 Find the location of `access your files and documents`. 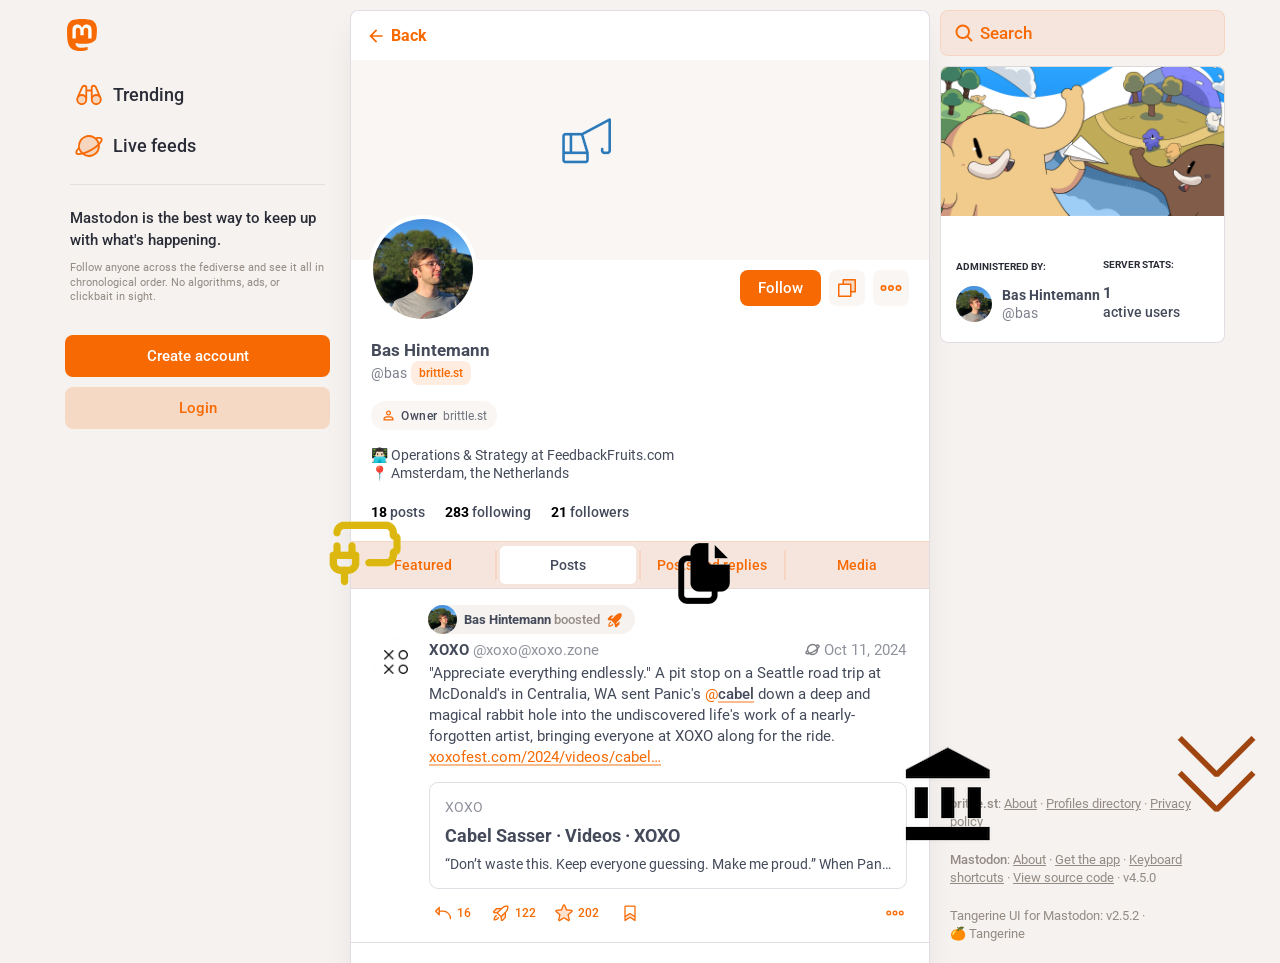

access your files and documents is located at coordinates (702, 573).